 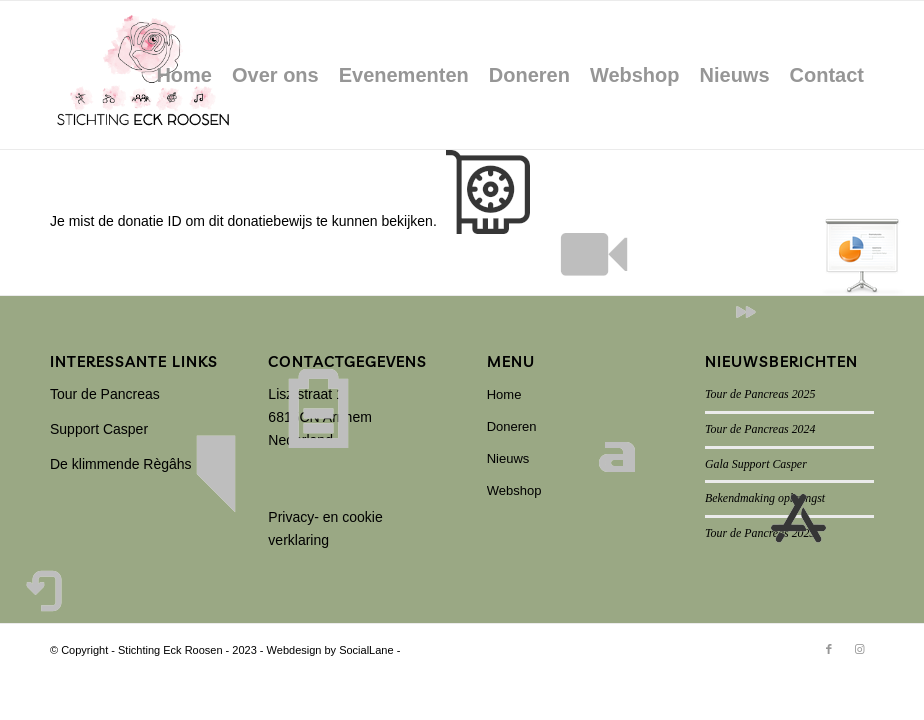 I want to click on open a presentation file, so click(x=862, y=254).